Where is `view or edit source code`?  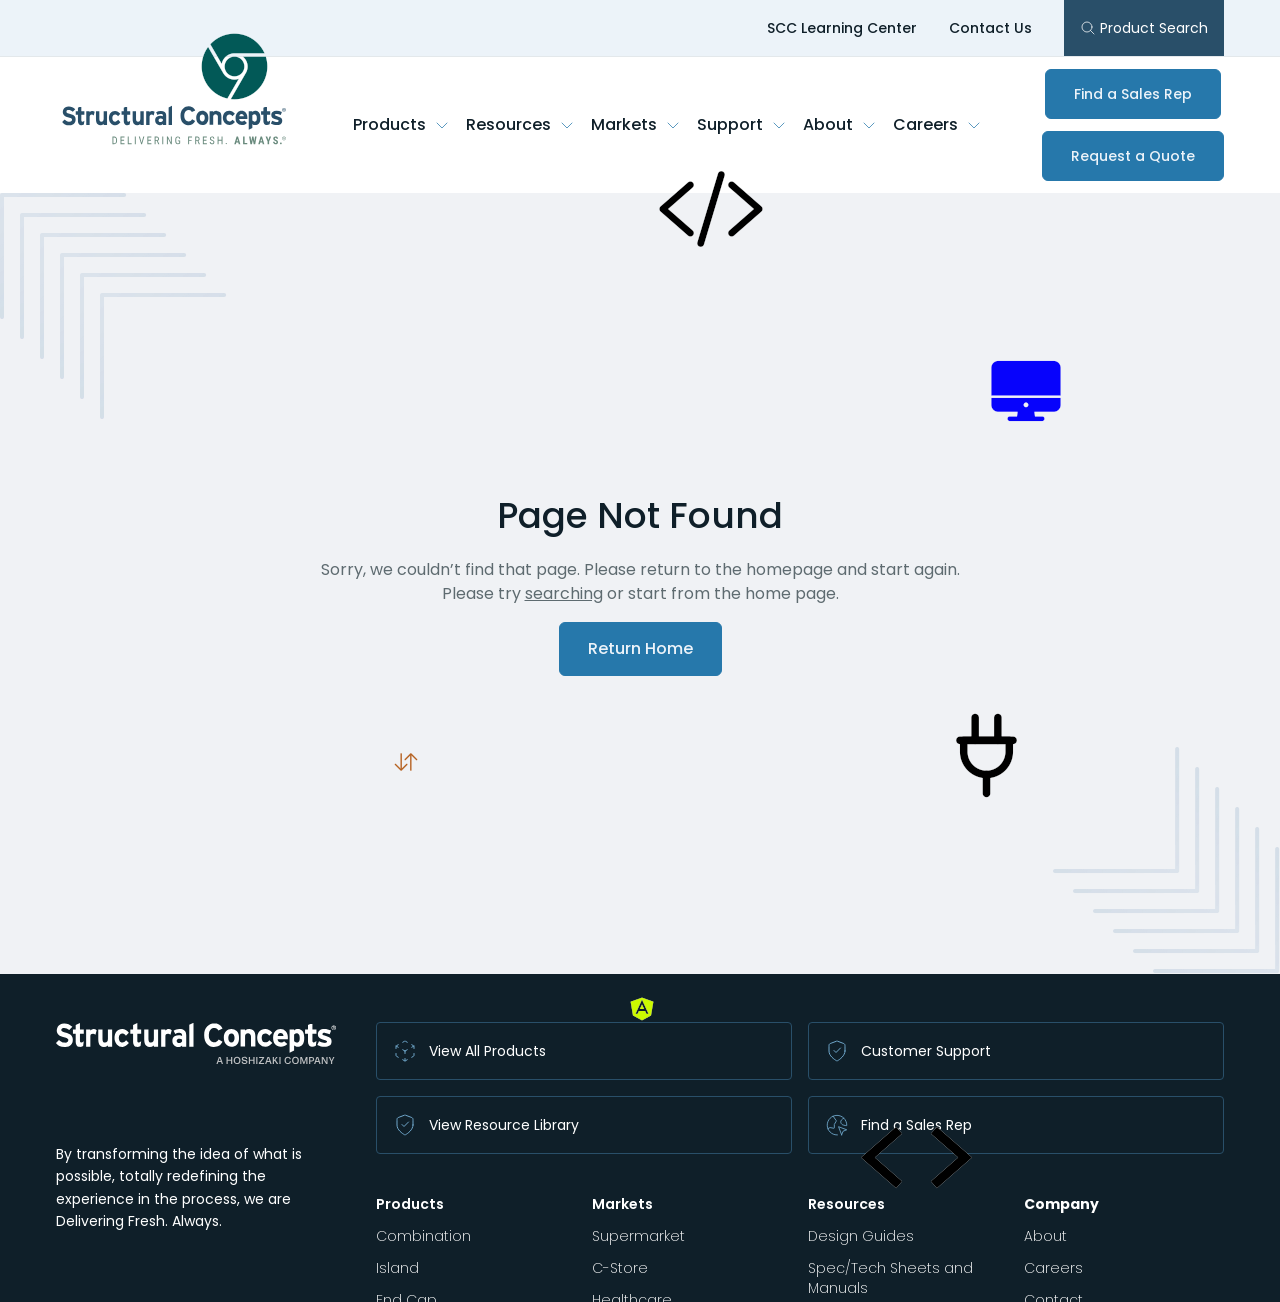
view or edit source code is located at coordinates (916, 1157).